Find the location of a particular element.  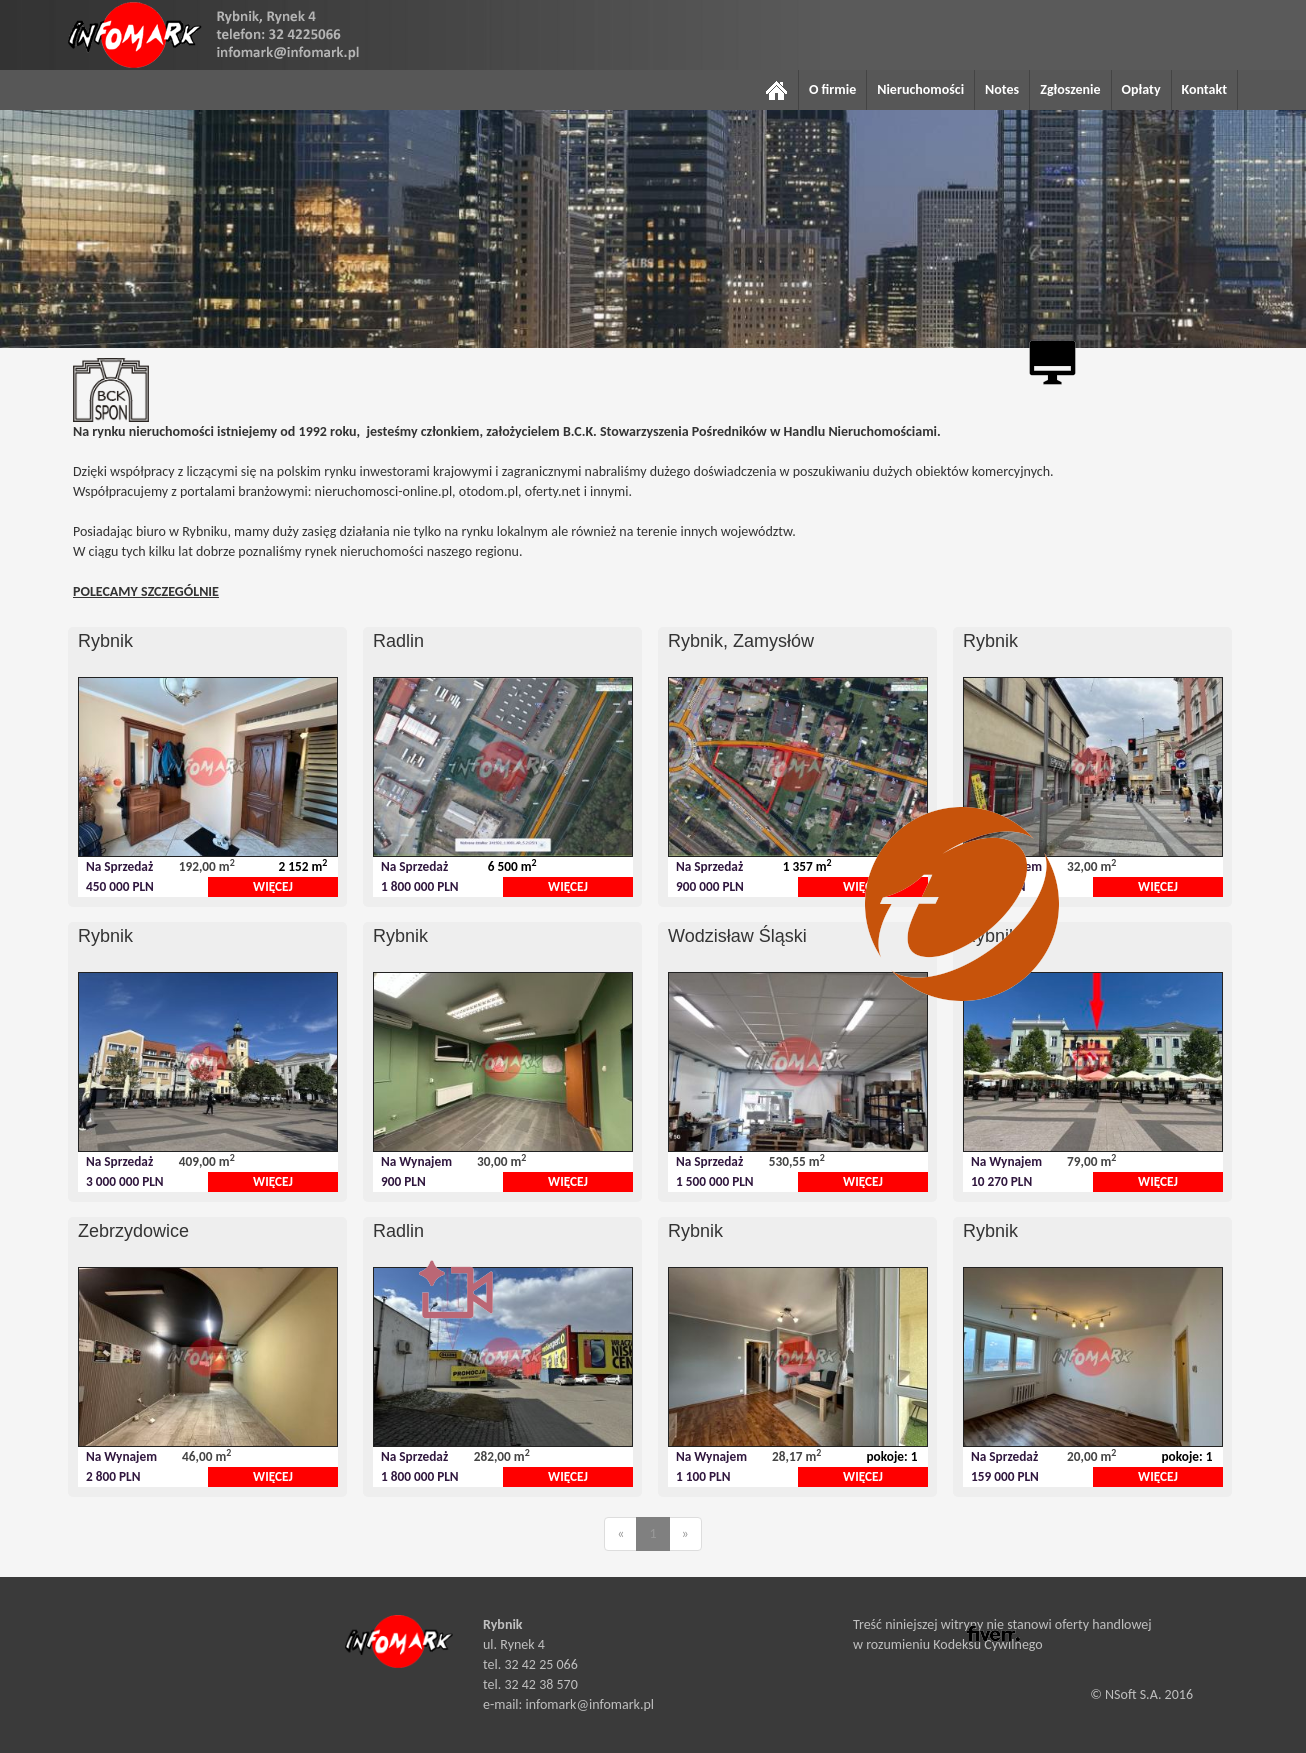

trend micro logo is located at coordinates (962, 904).